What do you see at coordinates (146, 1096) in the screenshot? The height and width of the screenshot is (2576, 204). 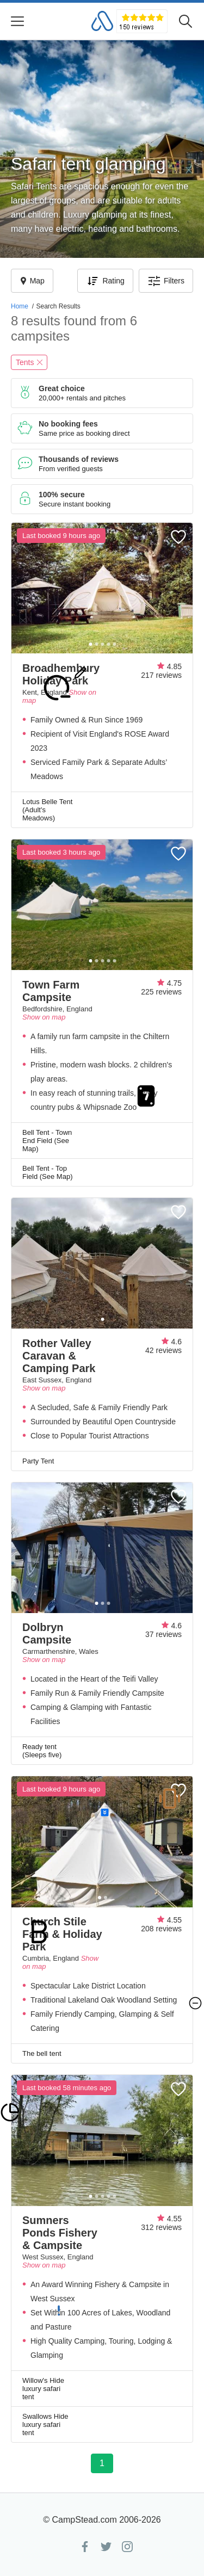 I see `playing card with value 7` at bounding box center [146, 1096].